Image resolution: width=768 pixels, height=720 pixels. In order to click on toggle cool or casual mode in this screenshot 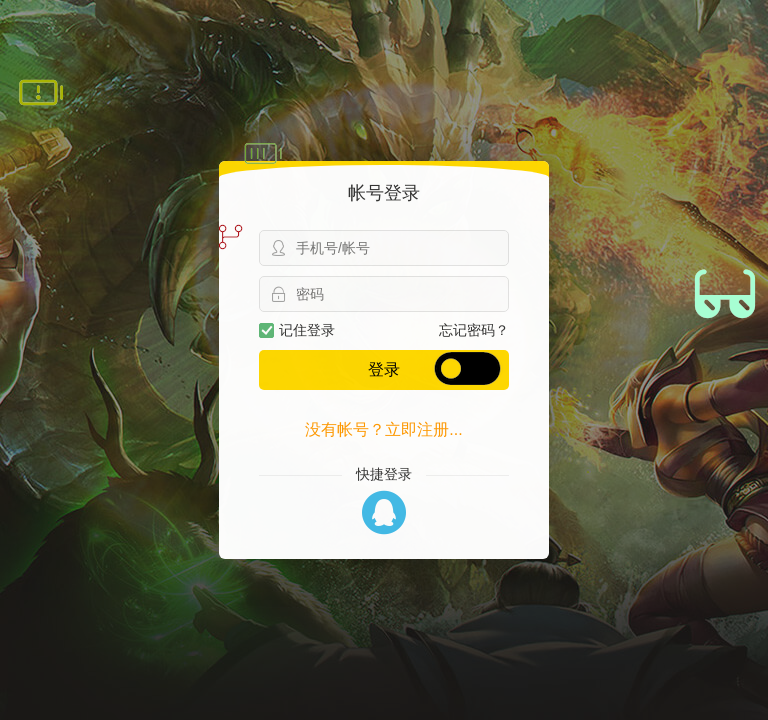, I will do `click(725, 295)`.